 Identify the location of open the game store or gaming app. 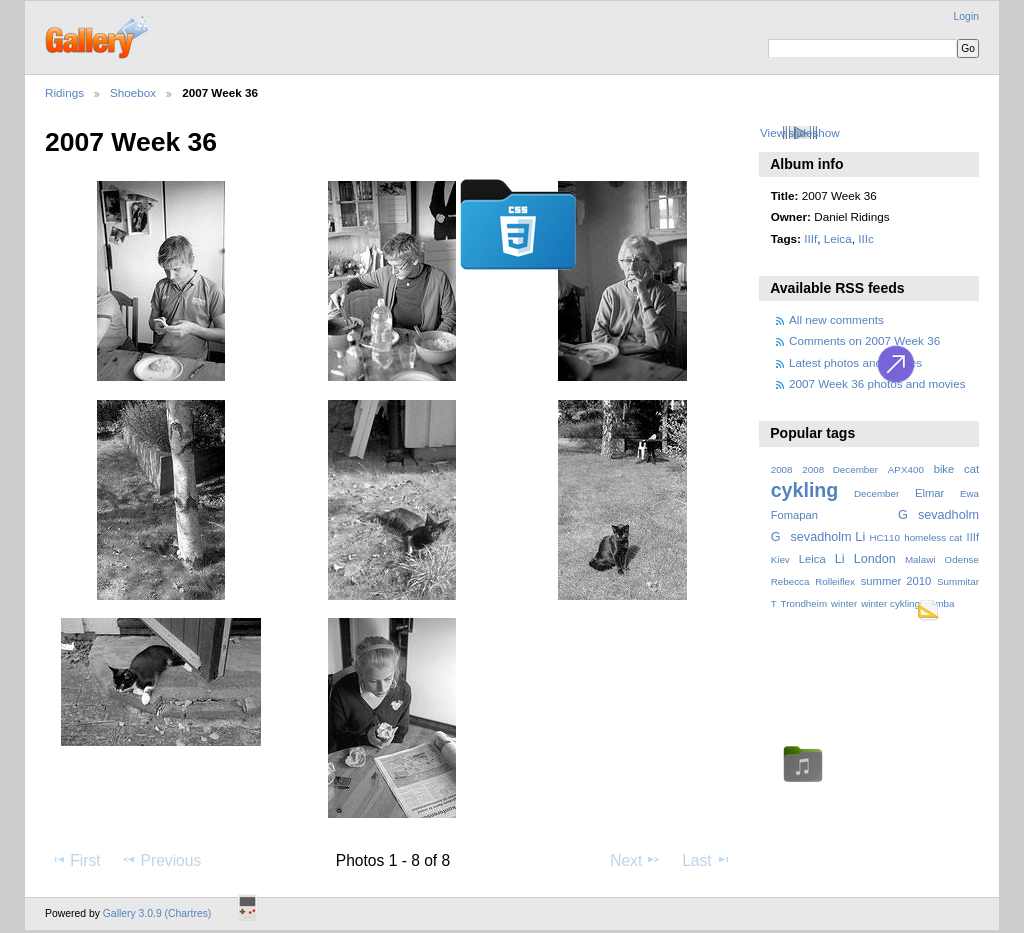
(247, 907).